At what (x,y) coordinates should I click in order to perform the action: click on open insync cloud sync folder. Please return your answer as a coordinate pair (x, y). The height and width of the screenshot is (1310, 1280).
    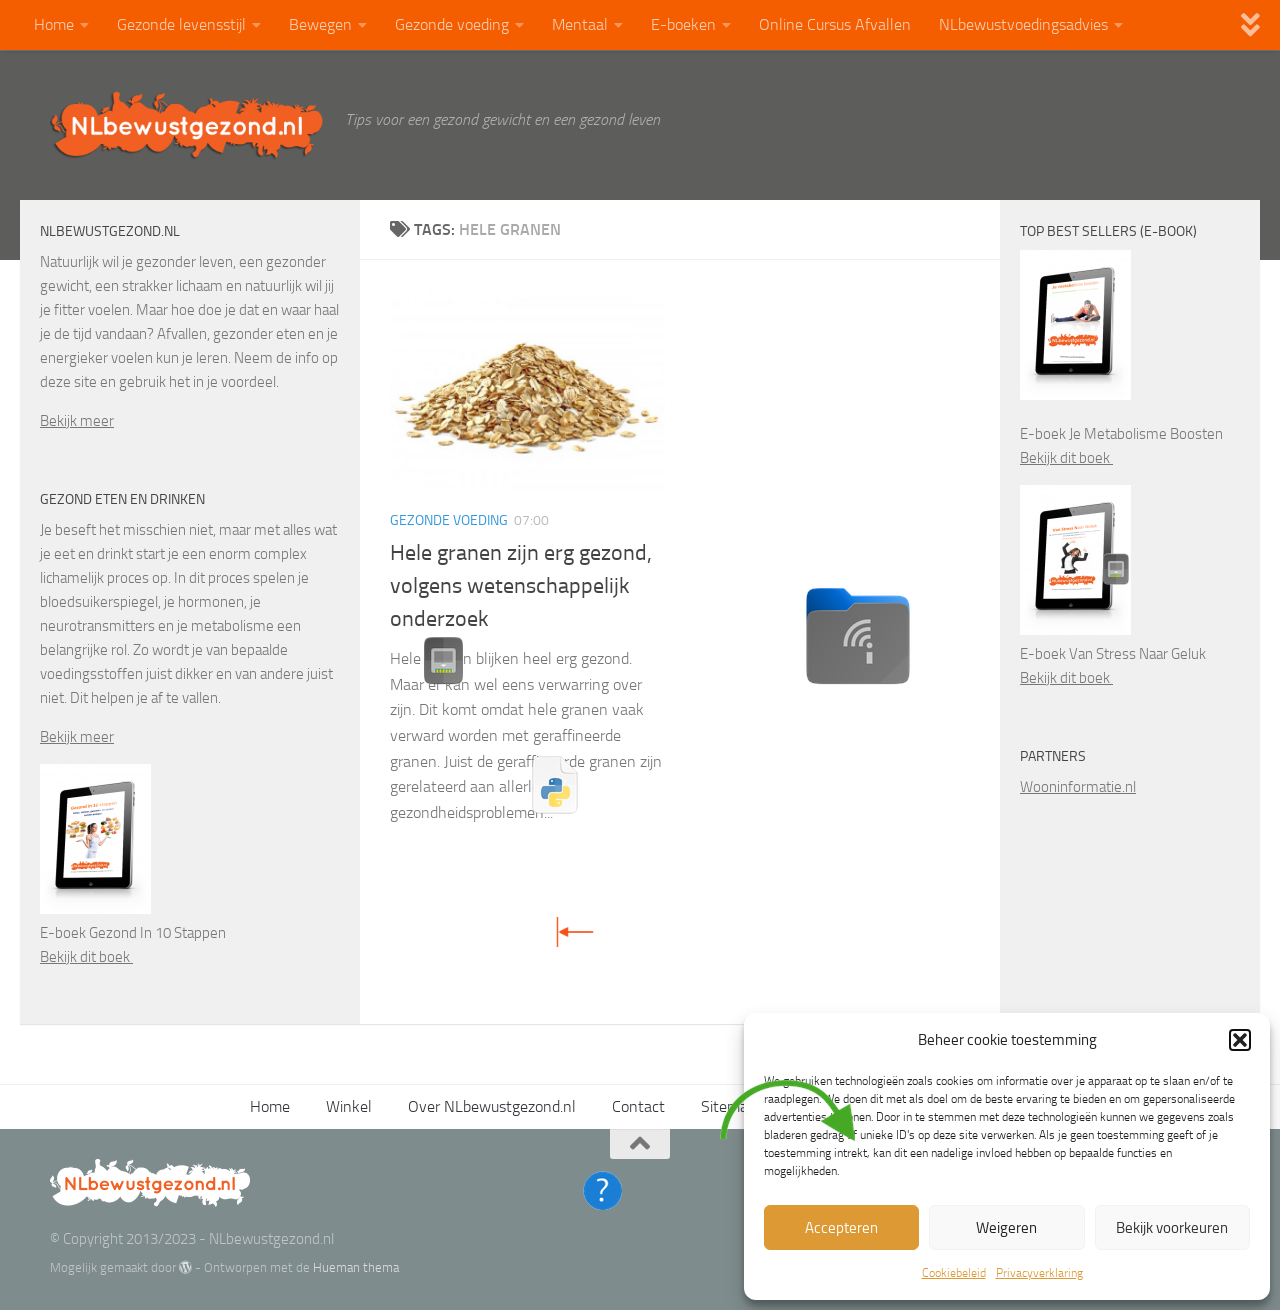
    Looking at the image, I should click on (858, 636).